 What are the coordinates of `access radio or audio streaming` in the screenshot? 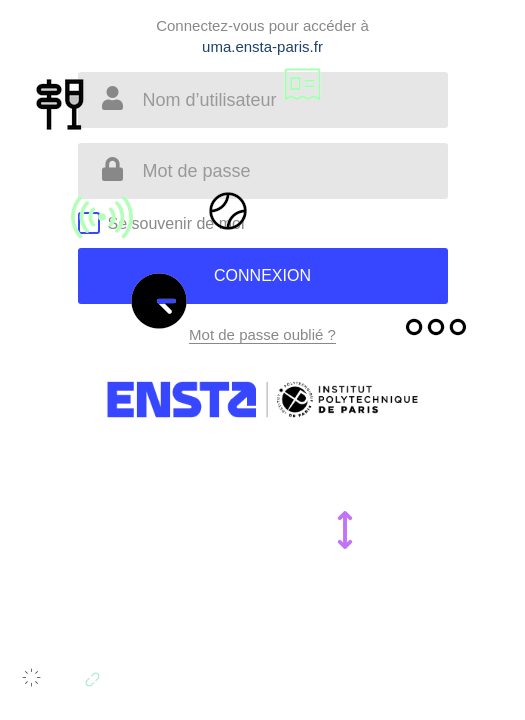 It's located at (102, 217).